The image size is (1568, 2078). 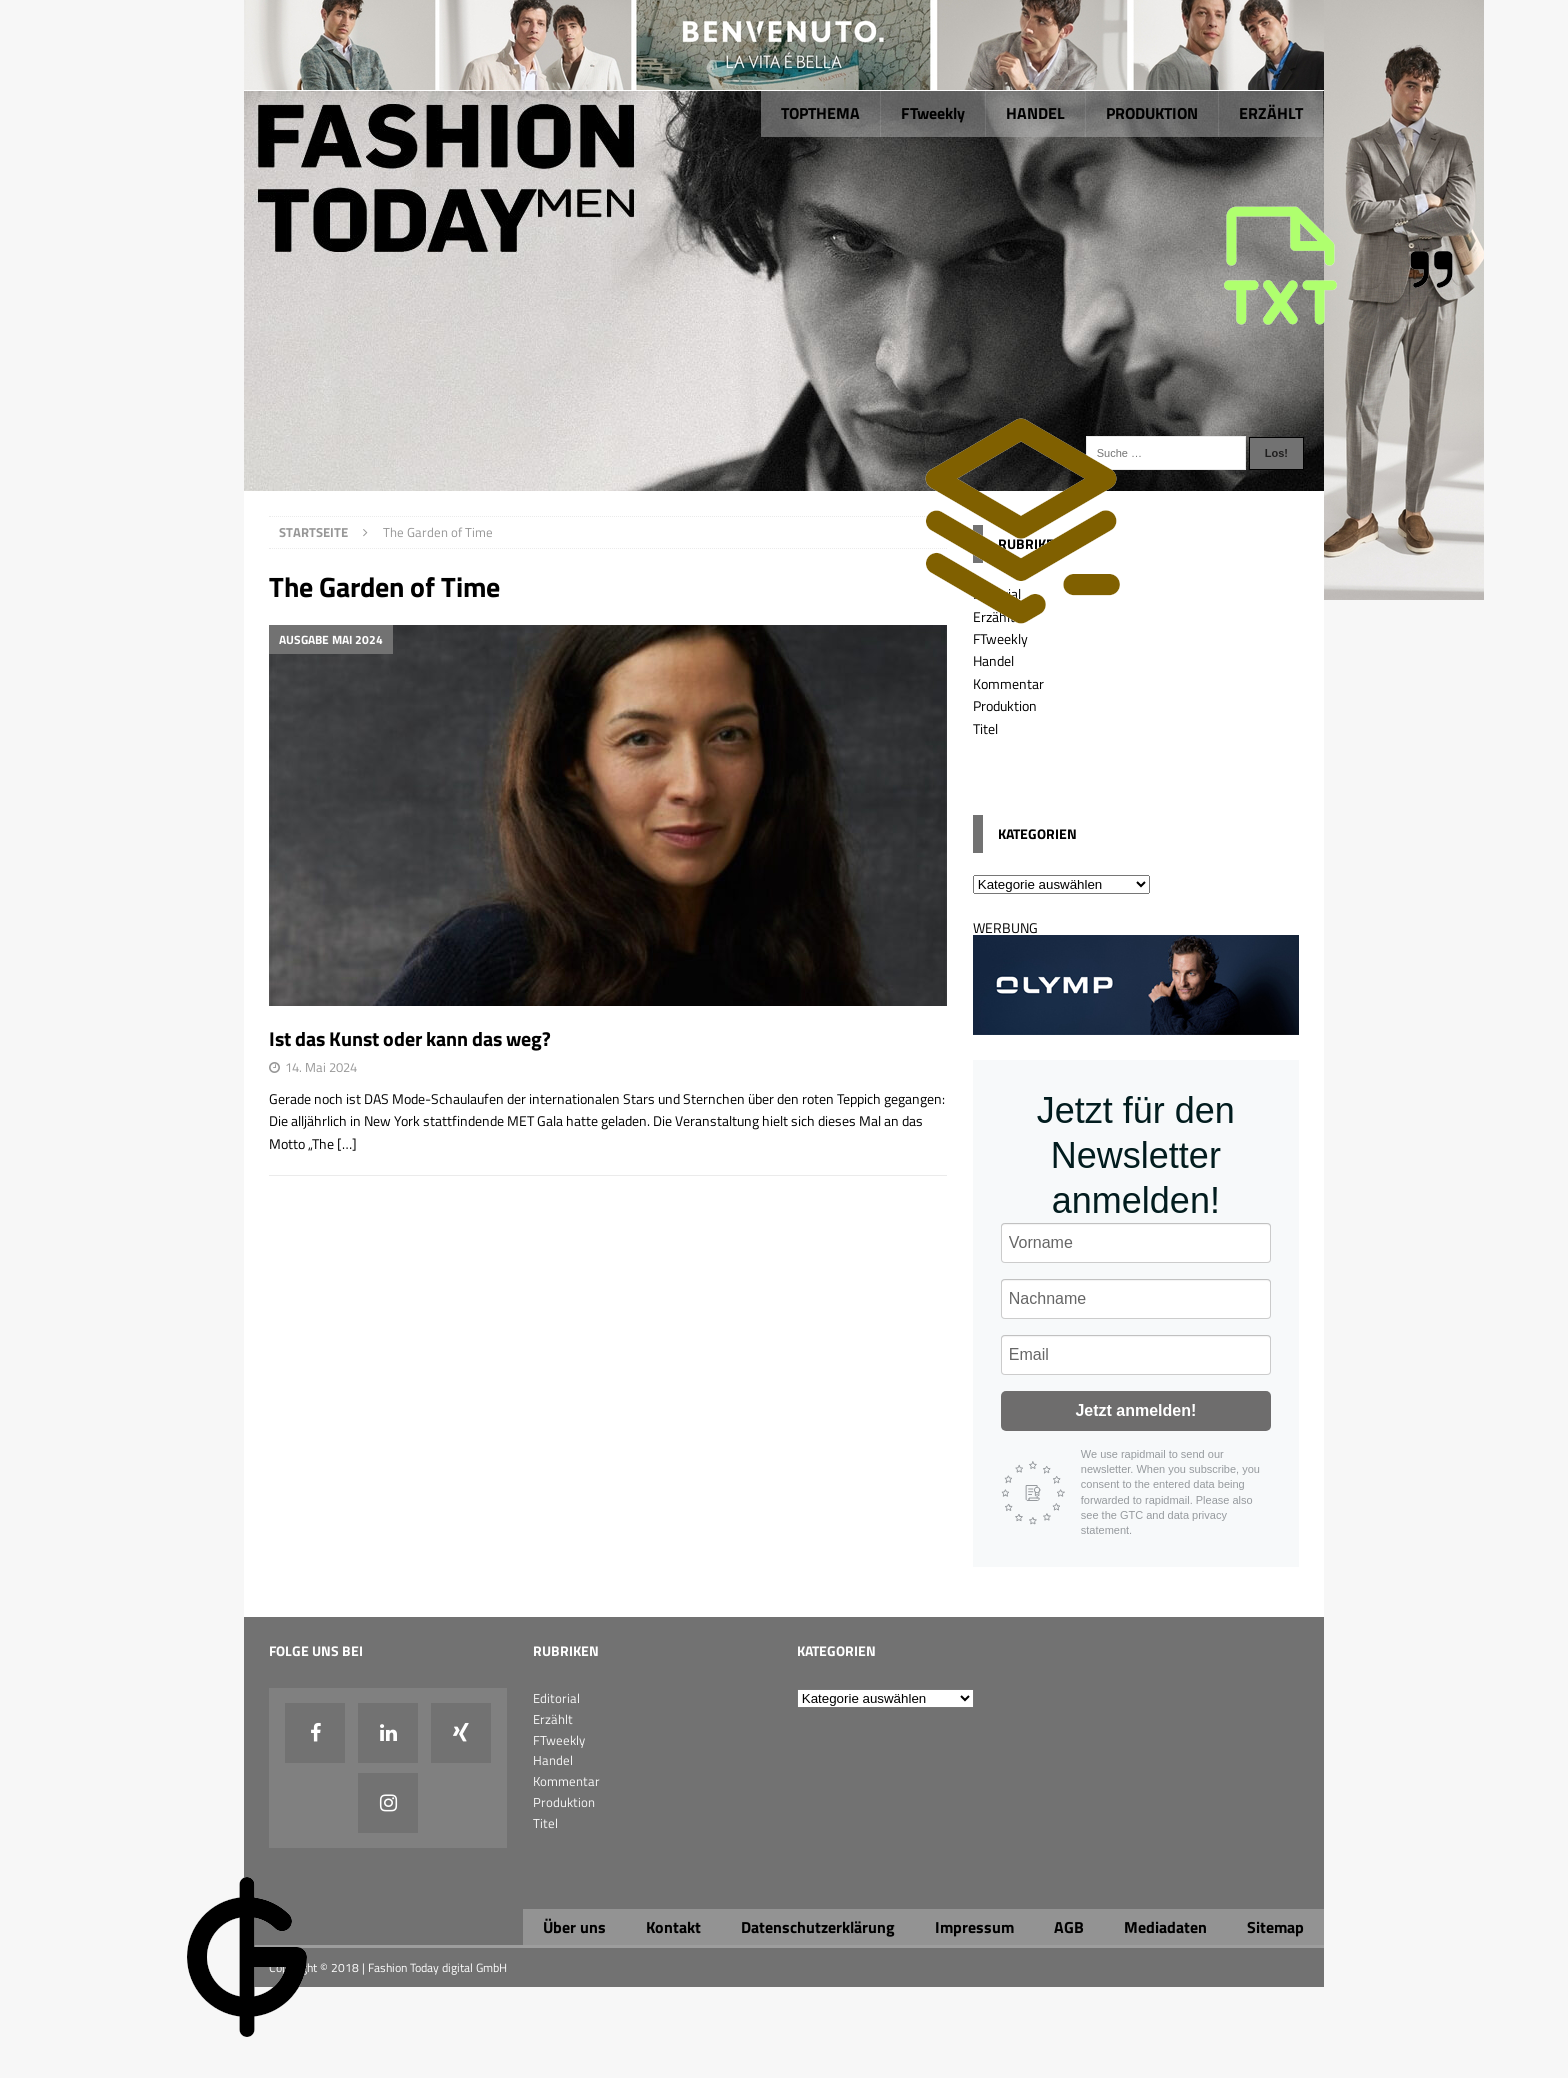 I want to click on remove a layer from the stack, so click(x=1021, y=521).